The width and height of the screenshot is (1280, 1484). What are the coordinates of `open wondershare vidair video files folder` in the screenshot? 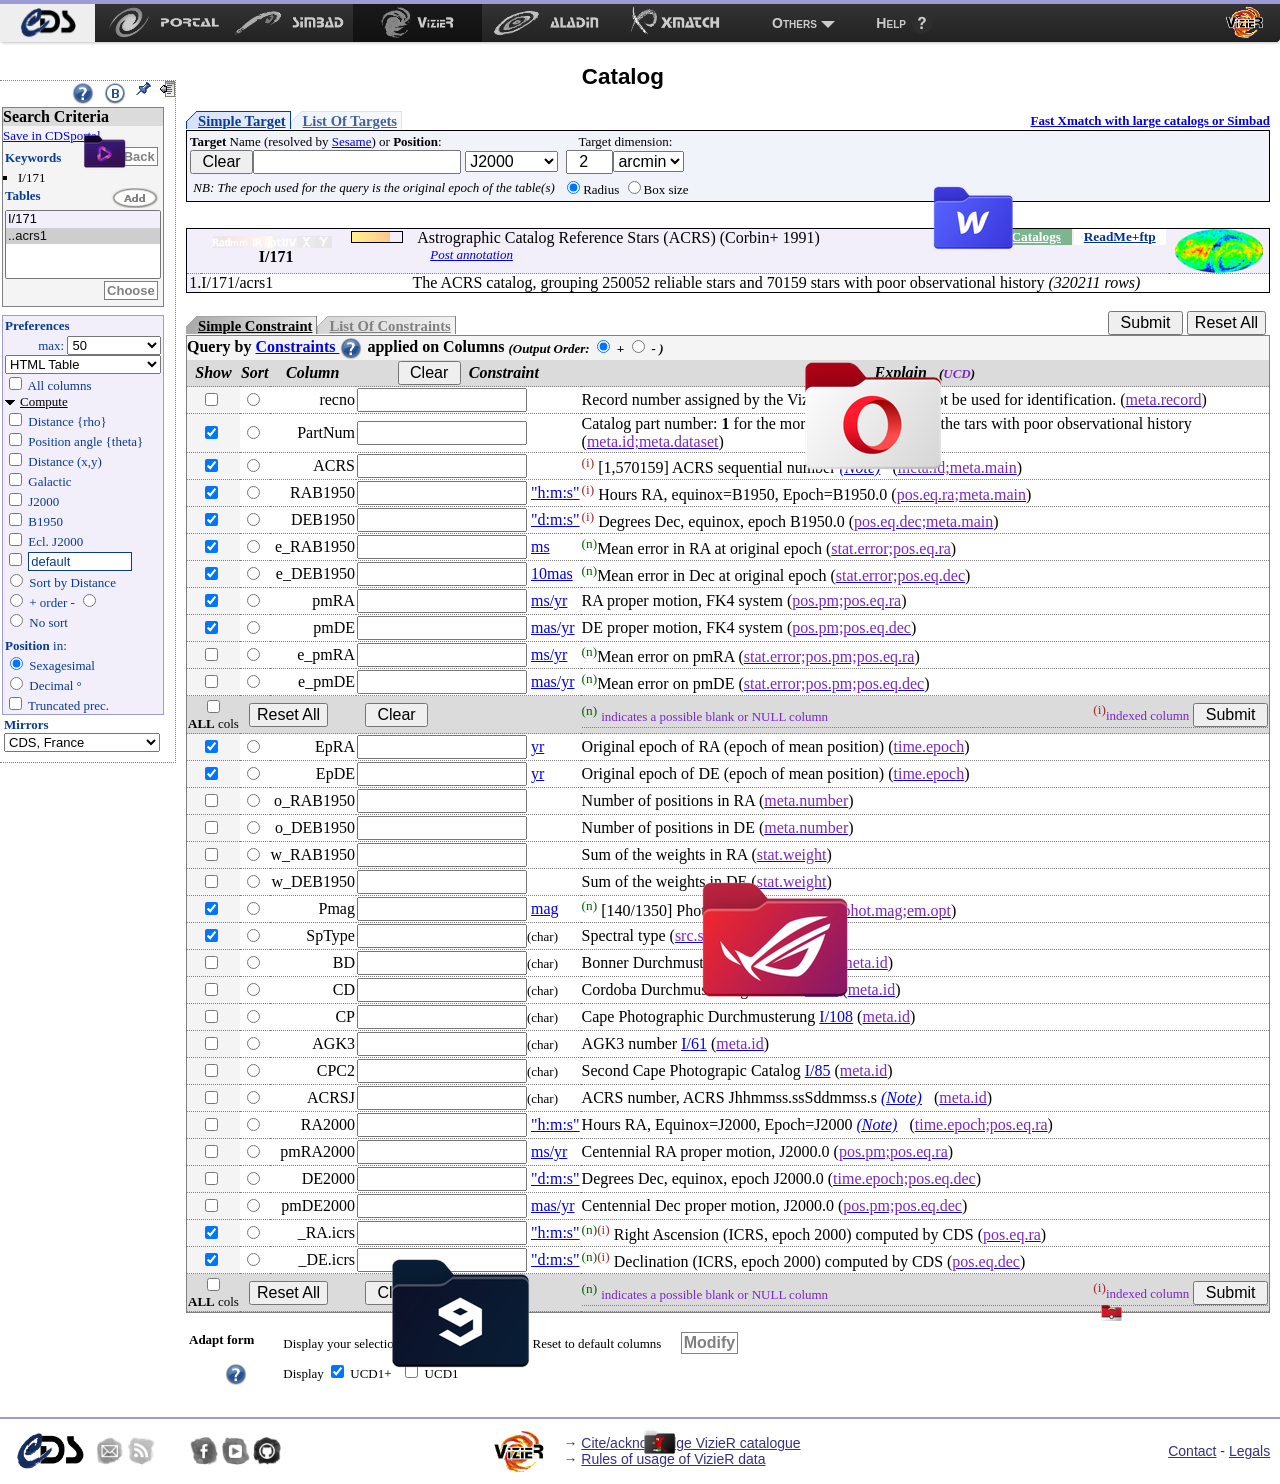 It's located at (104, 152).